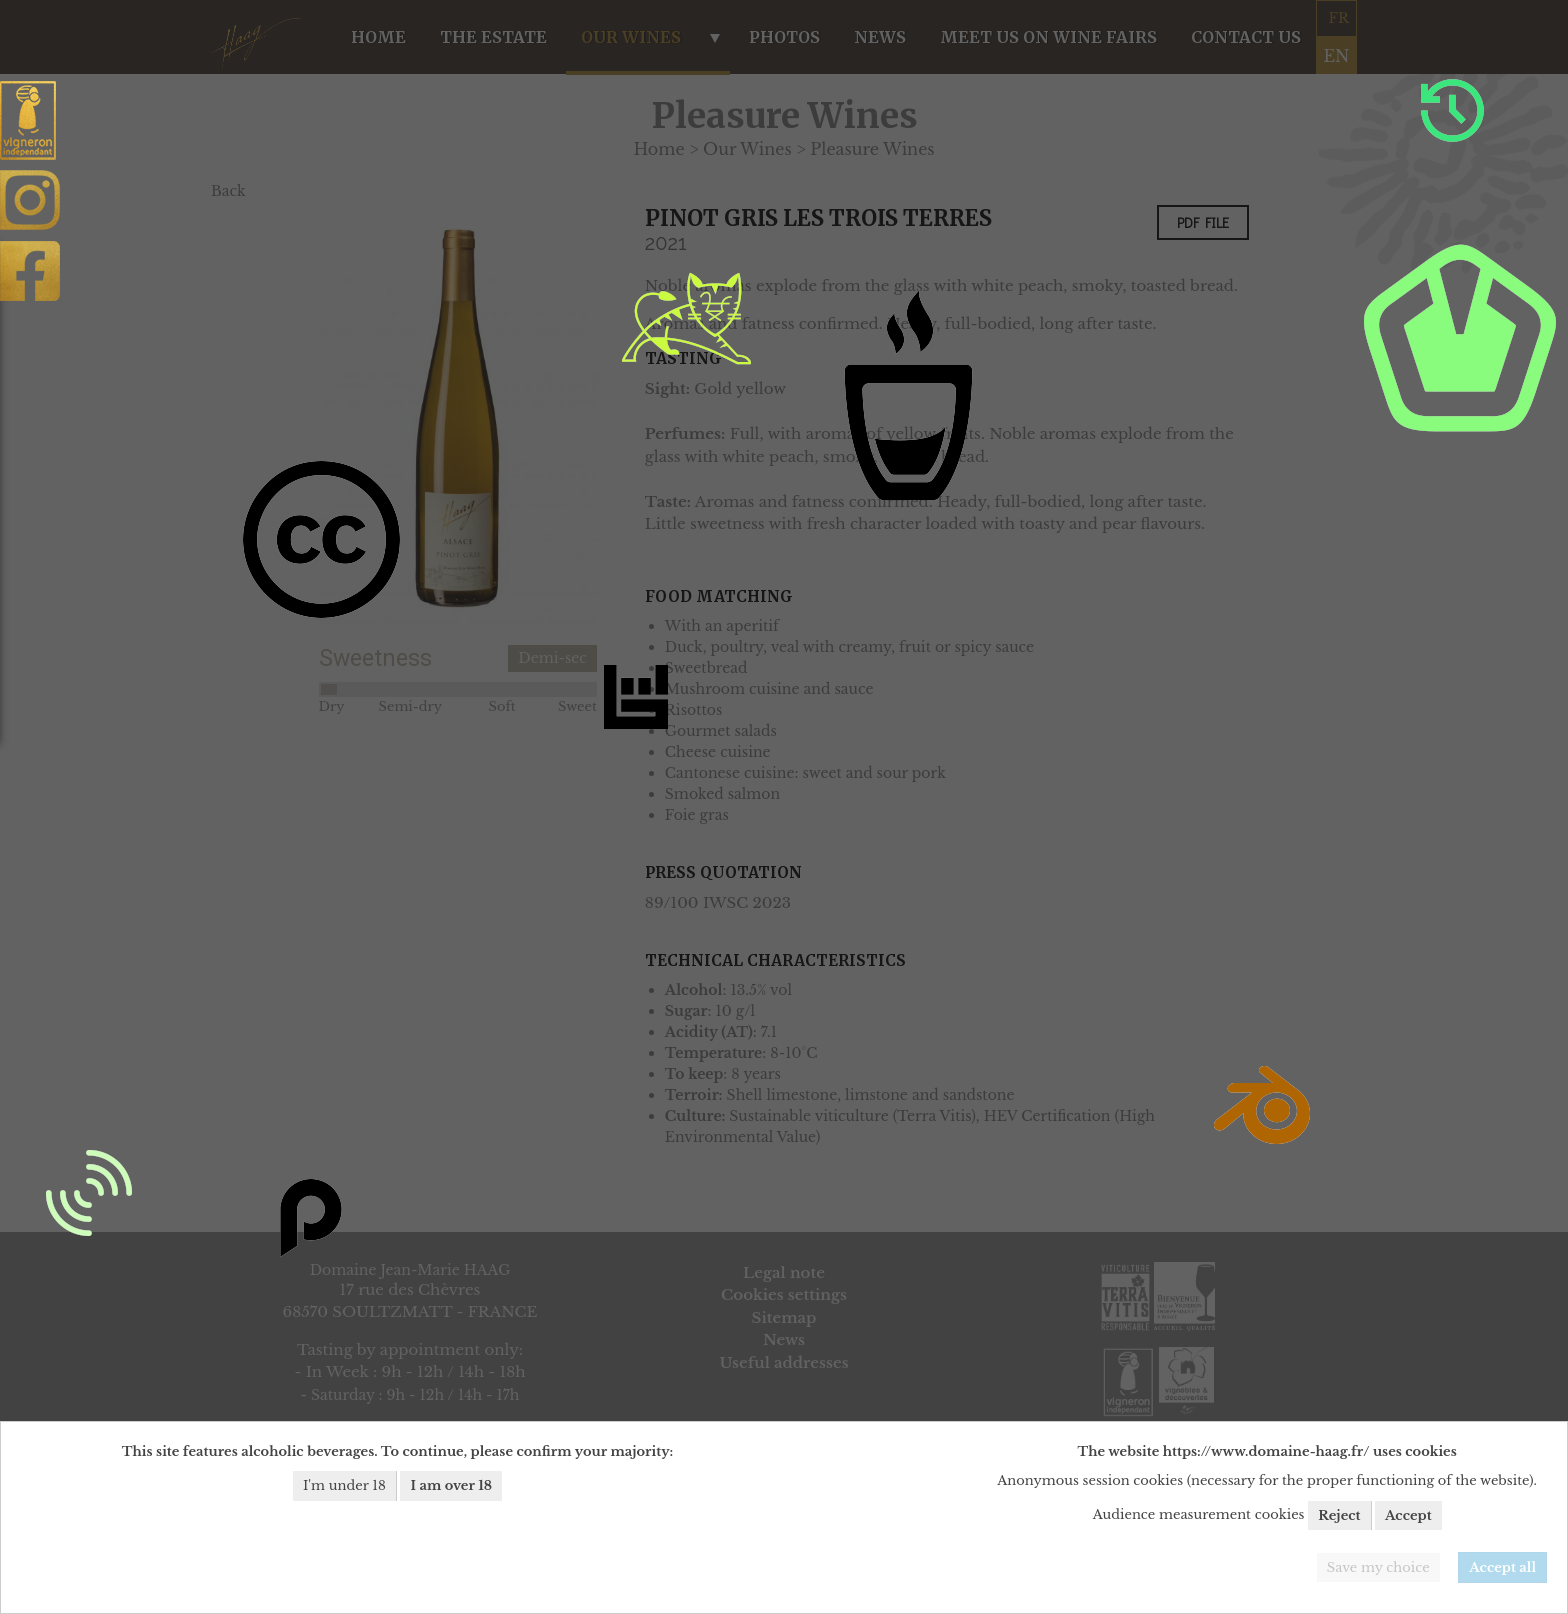 Image resolution: width=1568 pixels, height=1614 pixels. Describe the element at coordinates (636, 697) in the screenshot. I see `open the Bandsintown app` at that location.